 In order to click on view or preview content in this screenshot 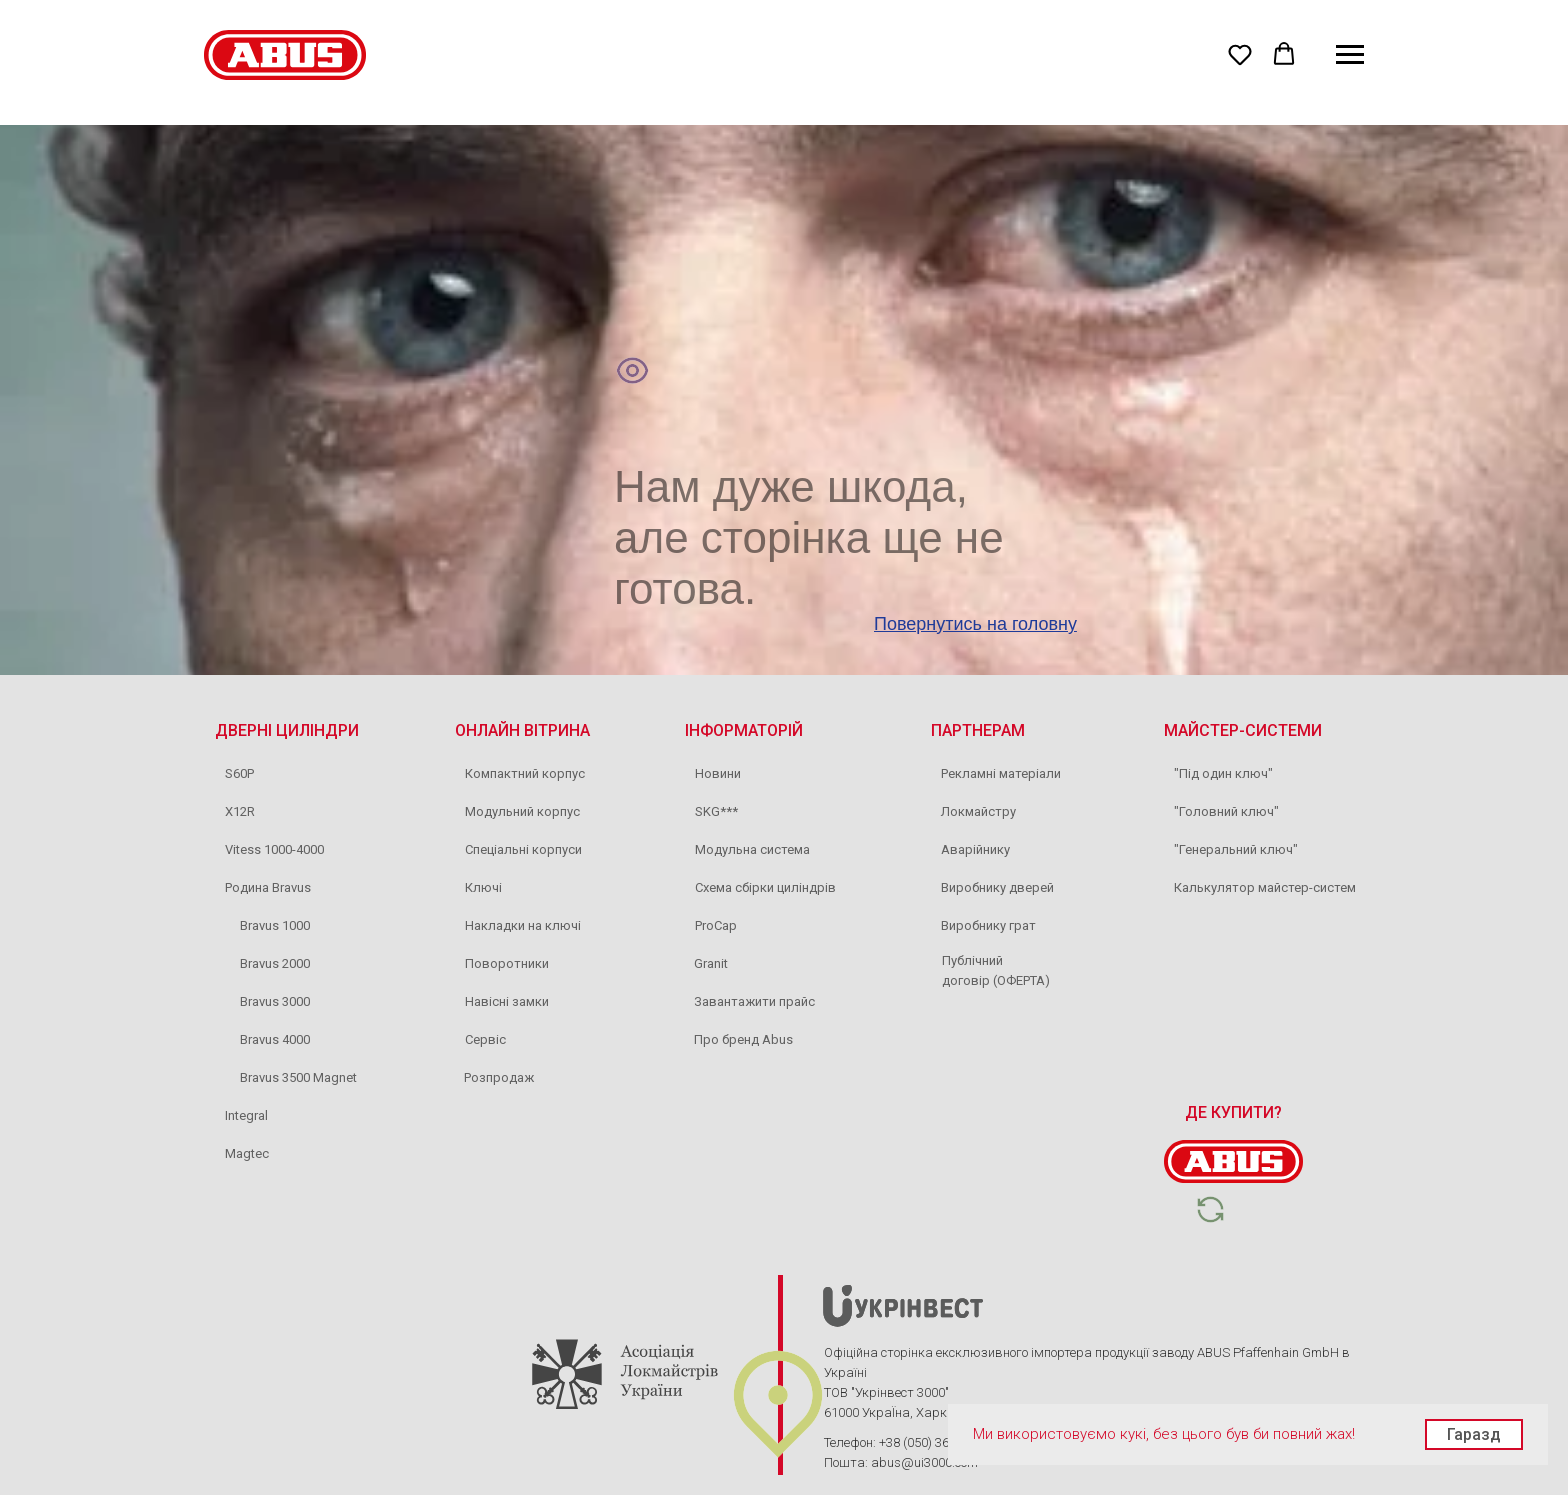, I will do `click(632, 370)`.